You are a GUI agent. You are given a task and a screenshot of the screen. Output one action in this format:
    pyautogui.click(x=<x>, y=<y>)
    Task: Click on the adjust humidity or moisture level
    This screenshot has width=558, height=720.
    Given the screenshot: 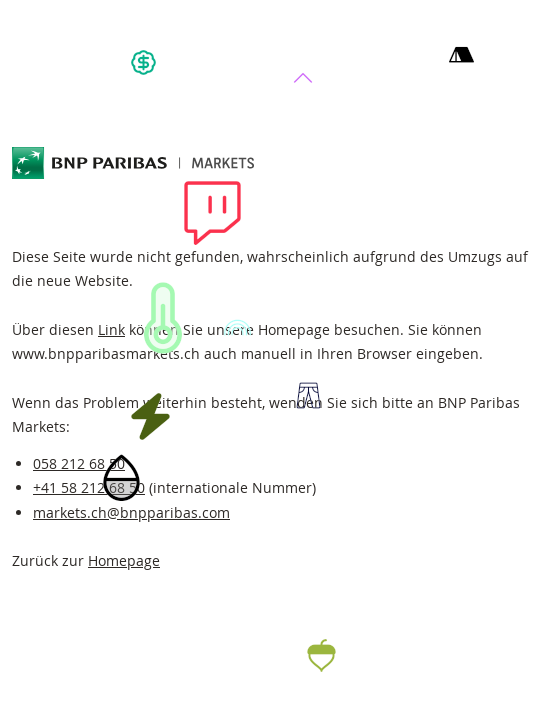 What is the action you would take?
    pyautogui.click(x=121, y=479)
    